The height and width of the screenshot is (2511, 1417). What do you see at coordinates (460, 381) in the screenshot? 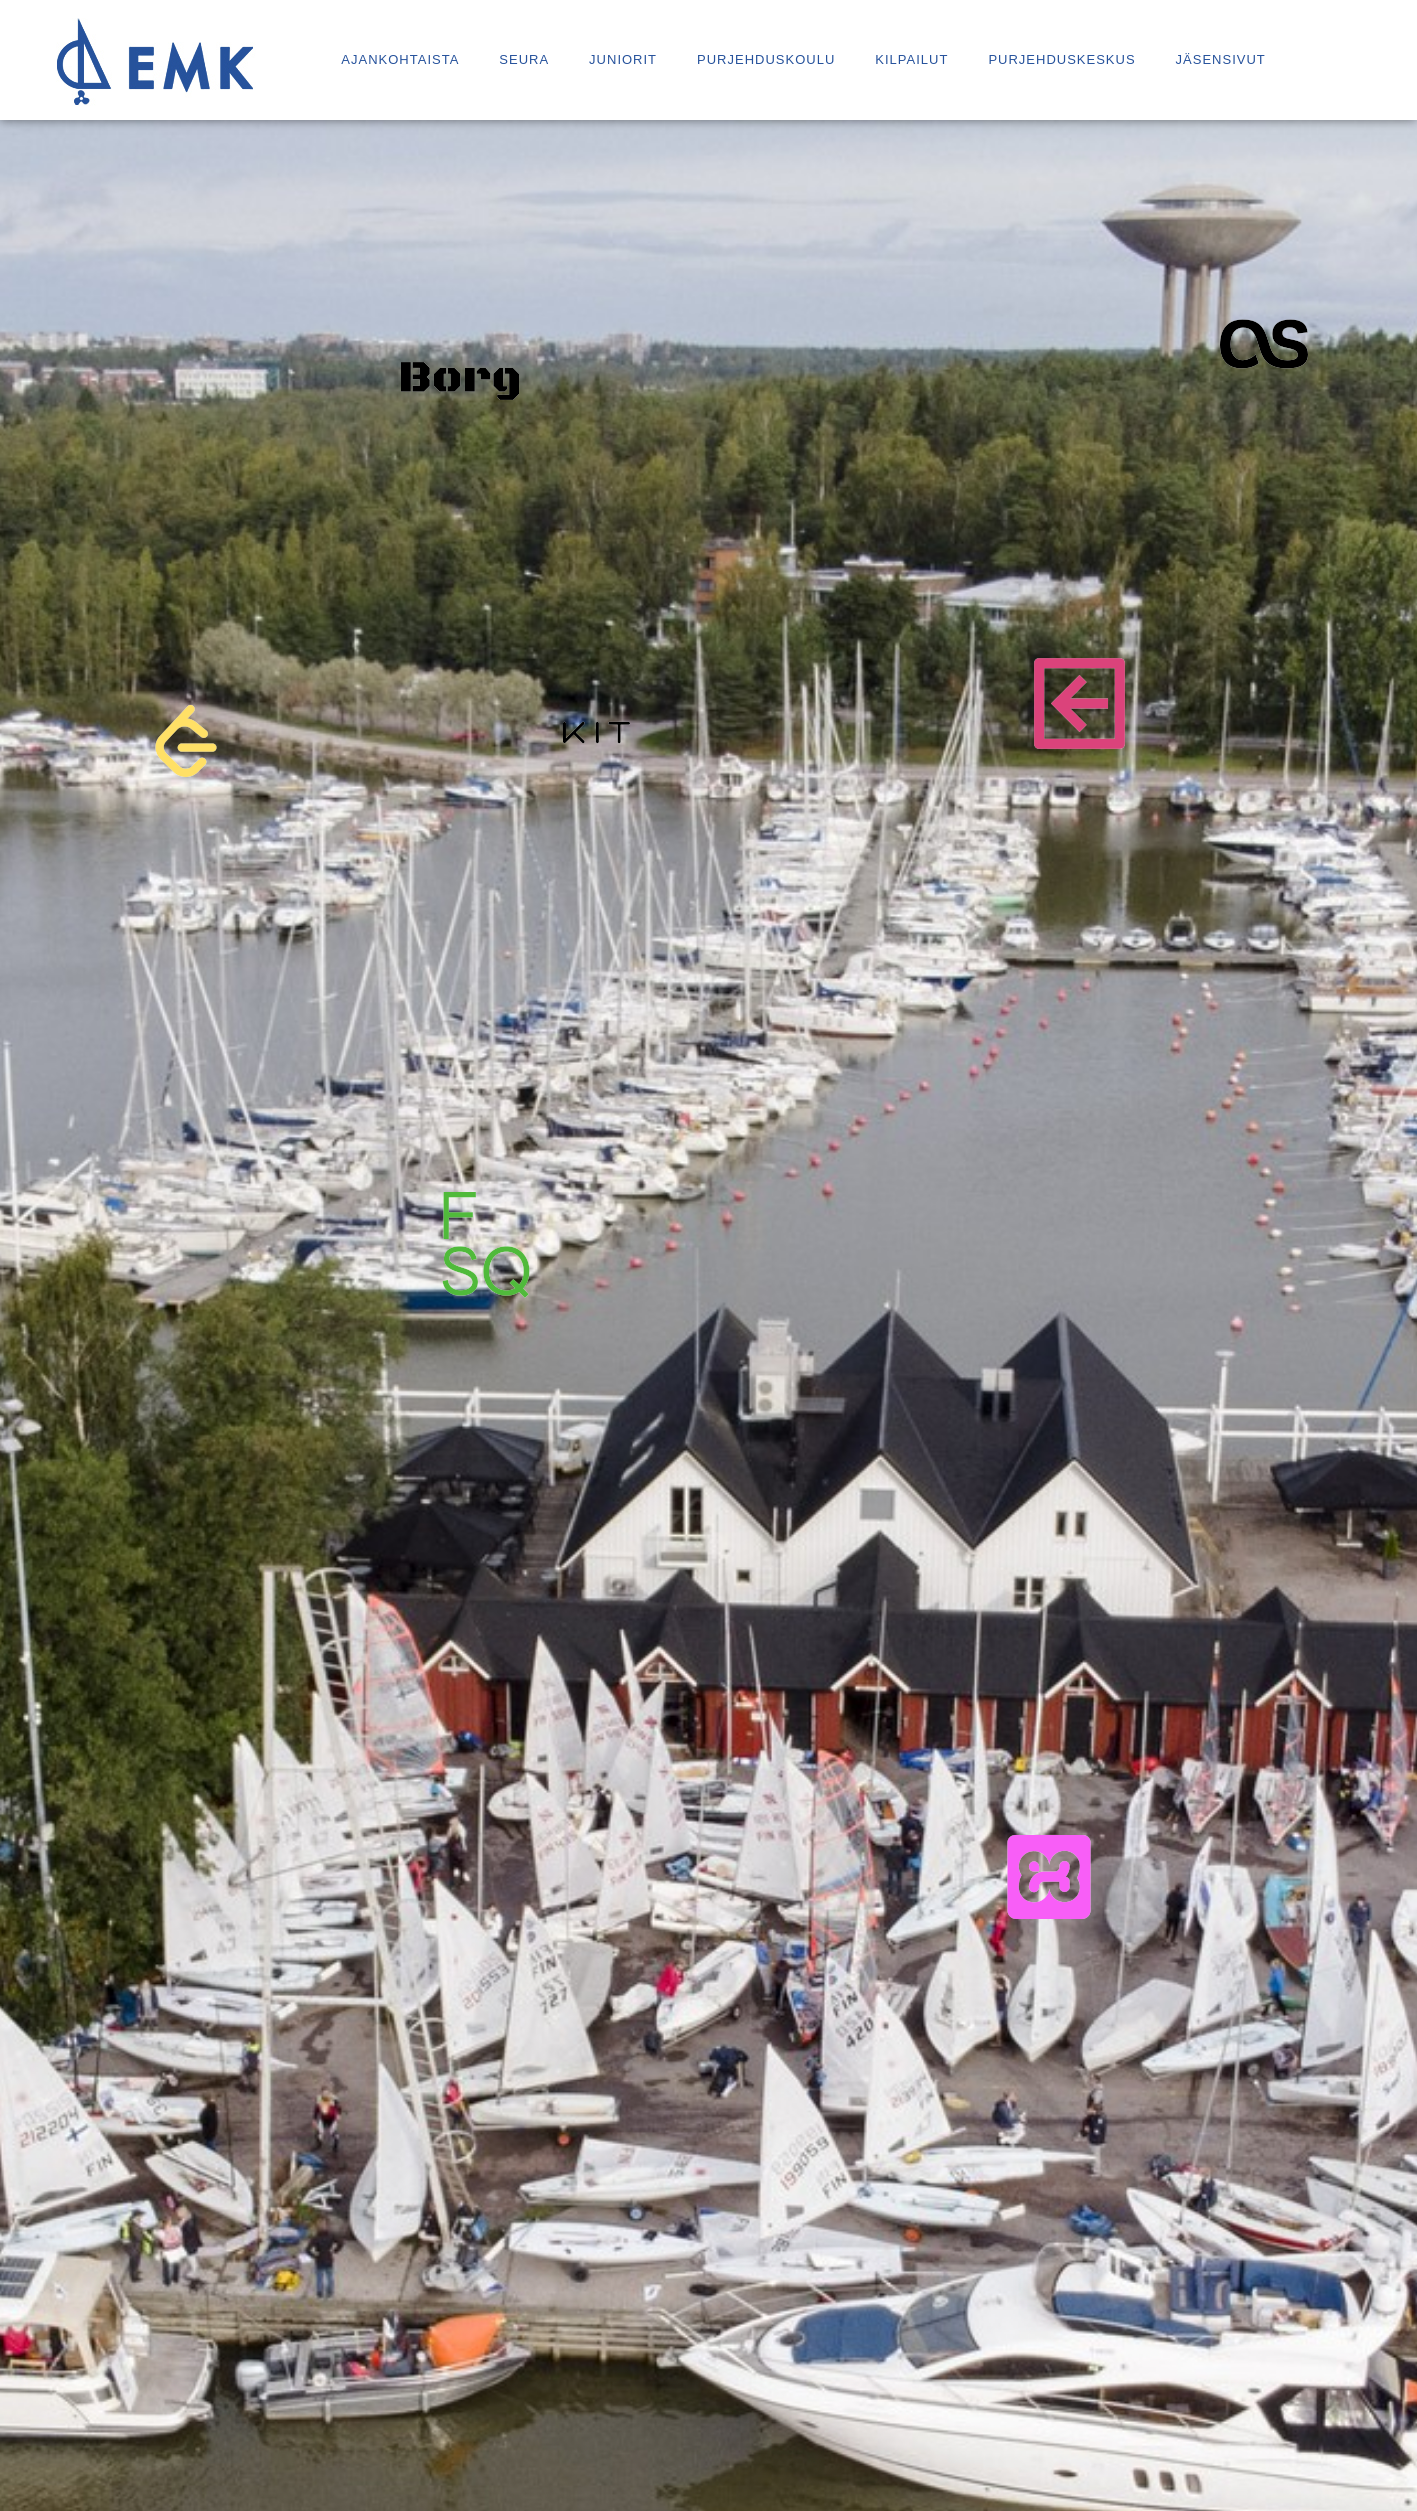
I see `open borgbackup application` at bounding box center [460, 381].